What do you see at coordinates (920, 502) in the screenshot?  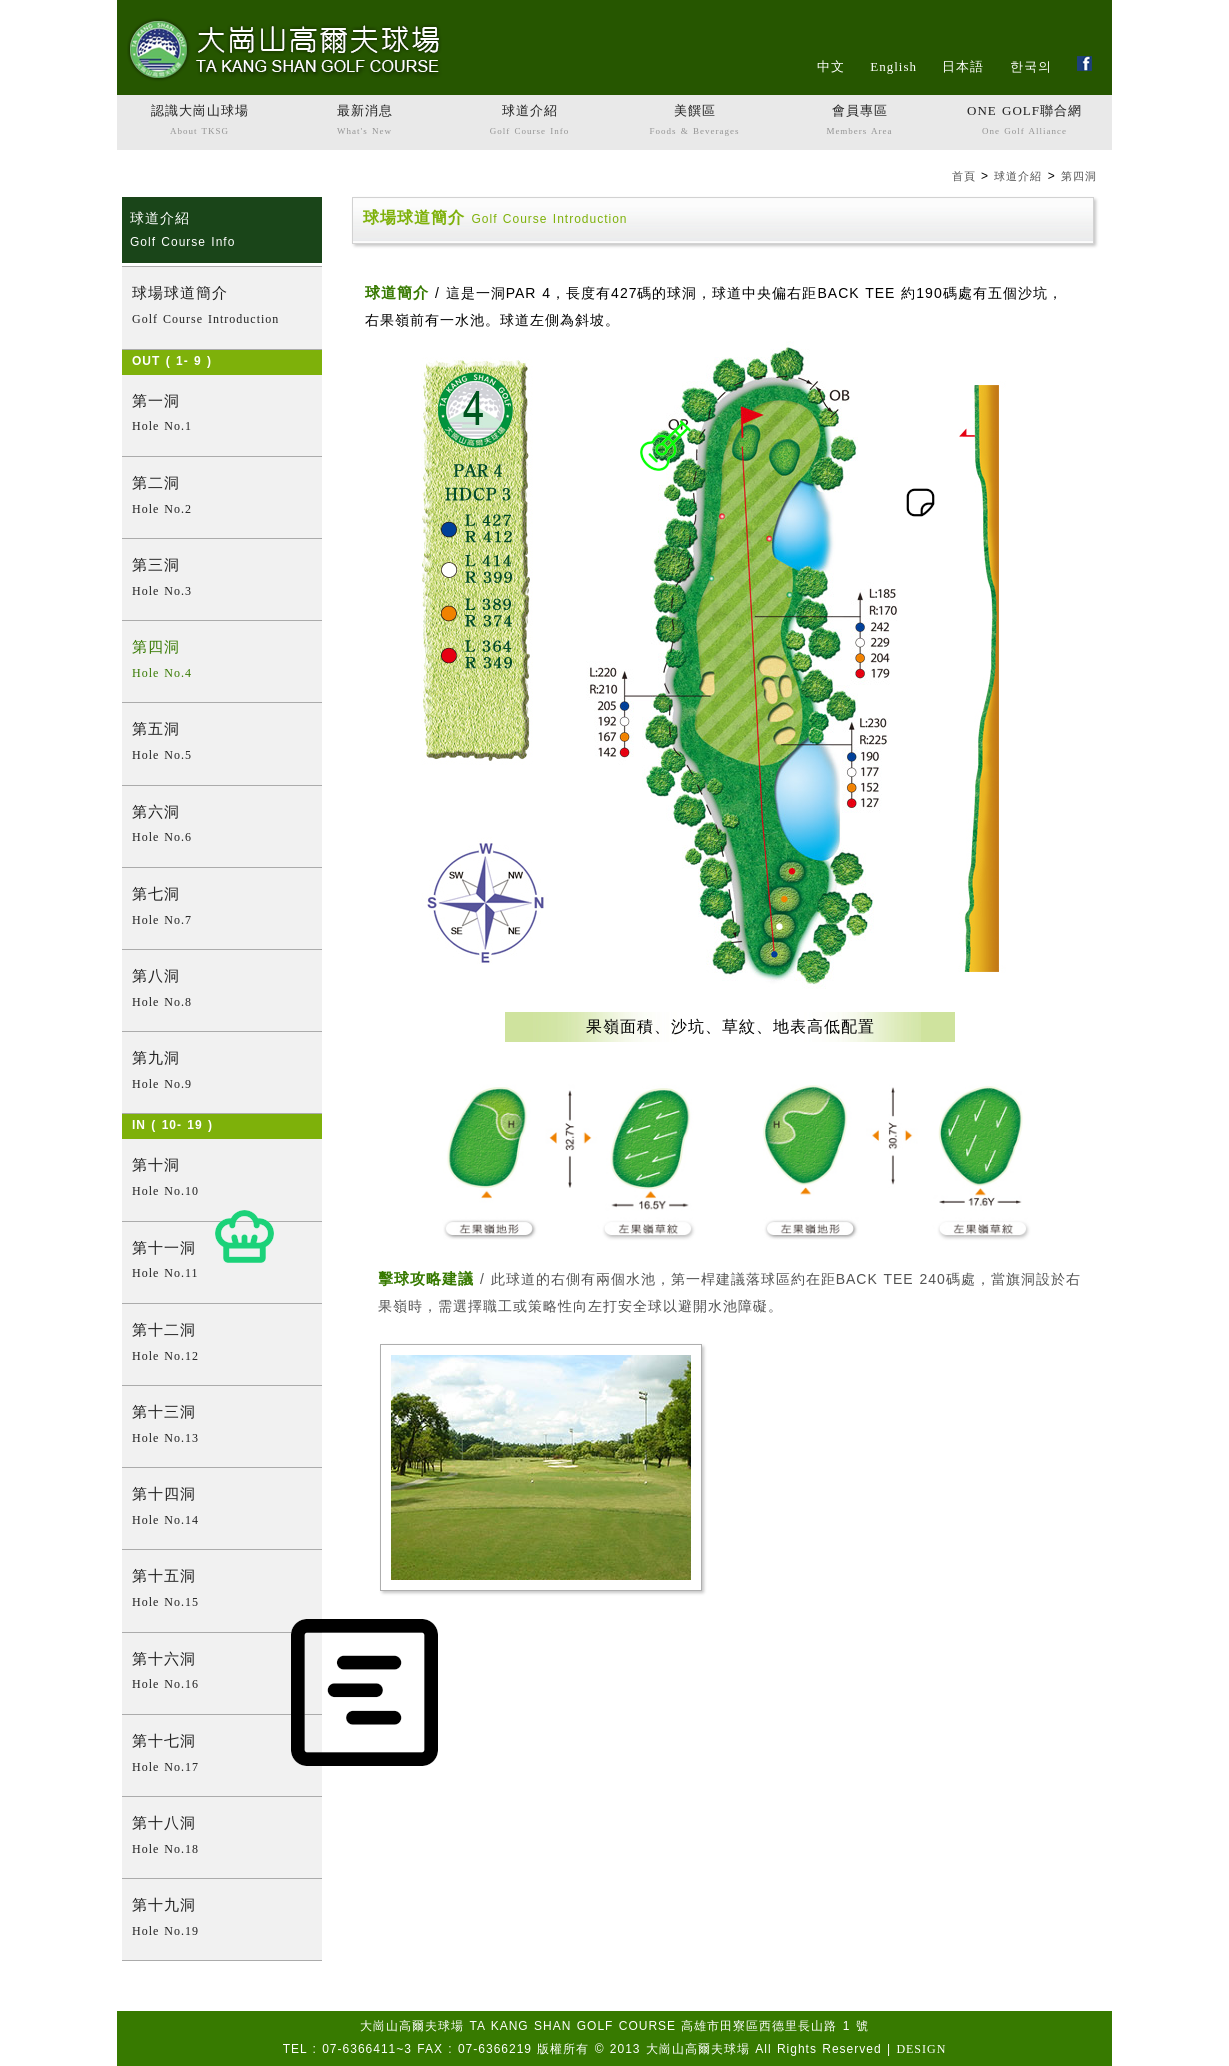 I see `add a sticker to your message` at bounding box center [920, 502].